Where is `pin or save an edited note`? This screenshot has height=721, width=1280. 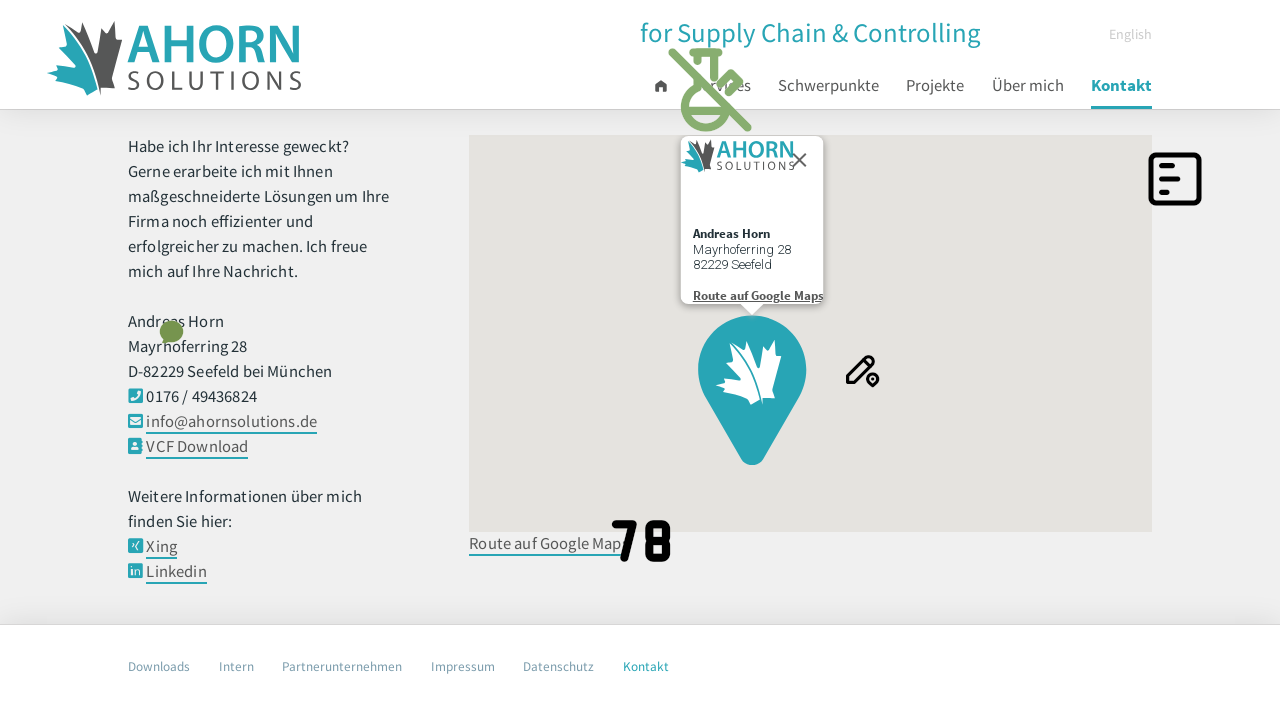
pin or save an edited note is located at coordinates (861, 369).